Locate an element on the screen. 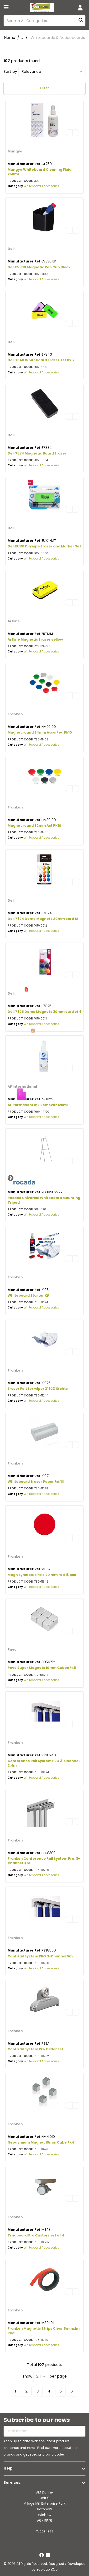  open a compressed RAR archive file is located at coordinates (21, 1094).